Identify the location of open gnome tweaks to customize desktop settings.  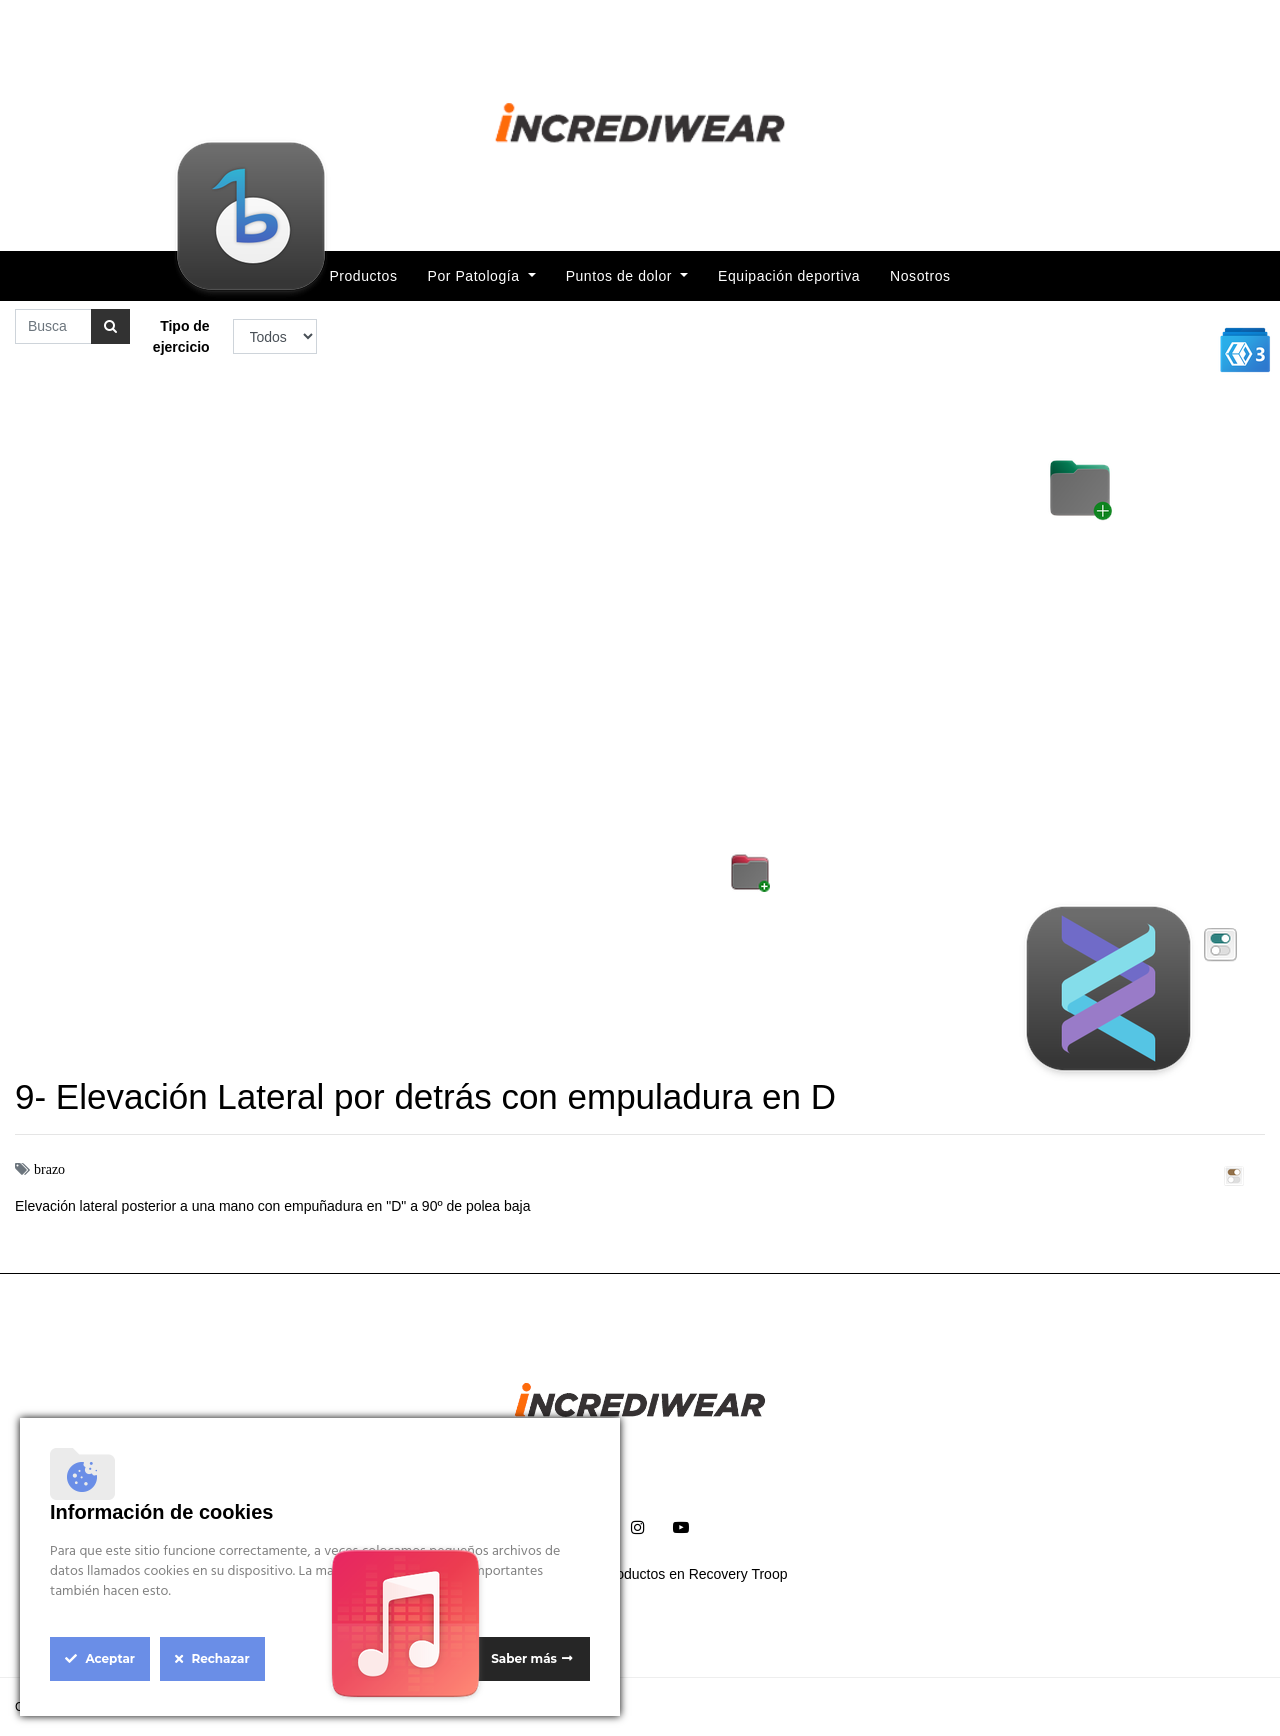
(1234, 1176).